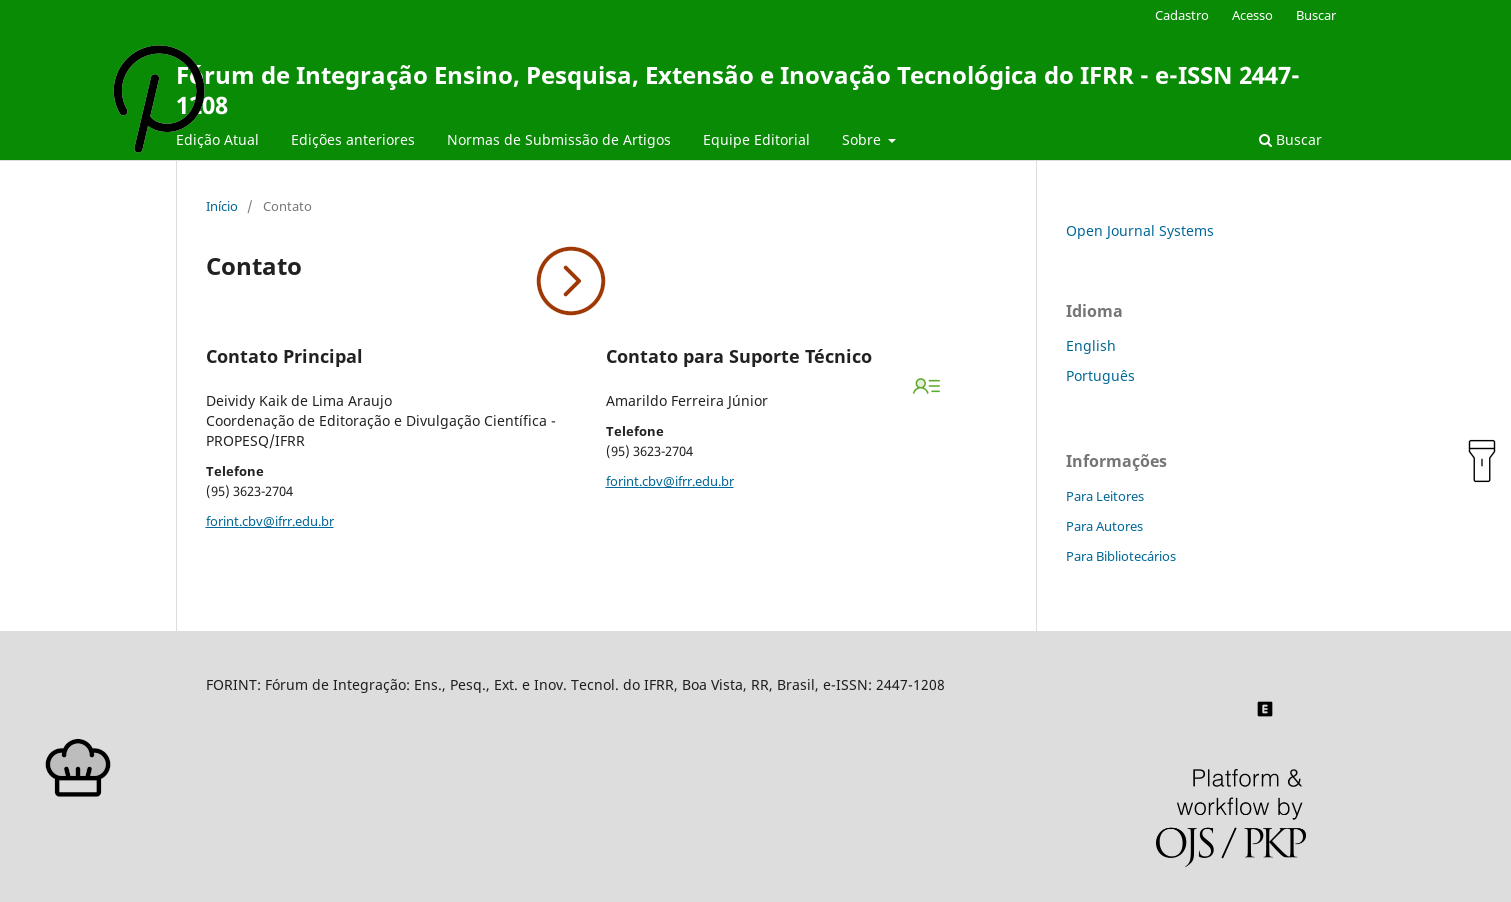 This screenshot has height=902, width=1511. I want to click on go to next item or step, so click(571, 281).